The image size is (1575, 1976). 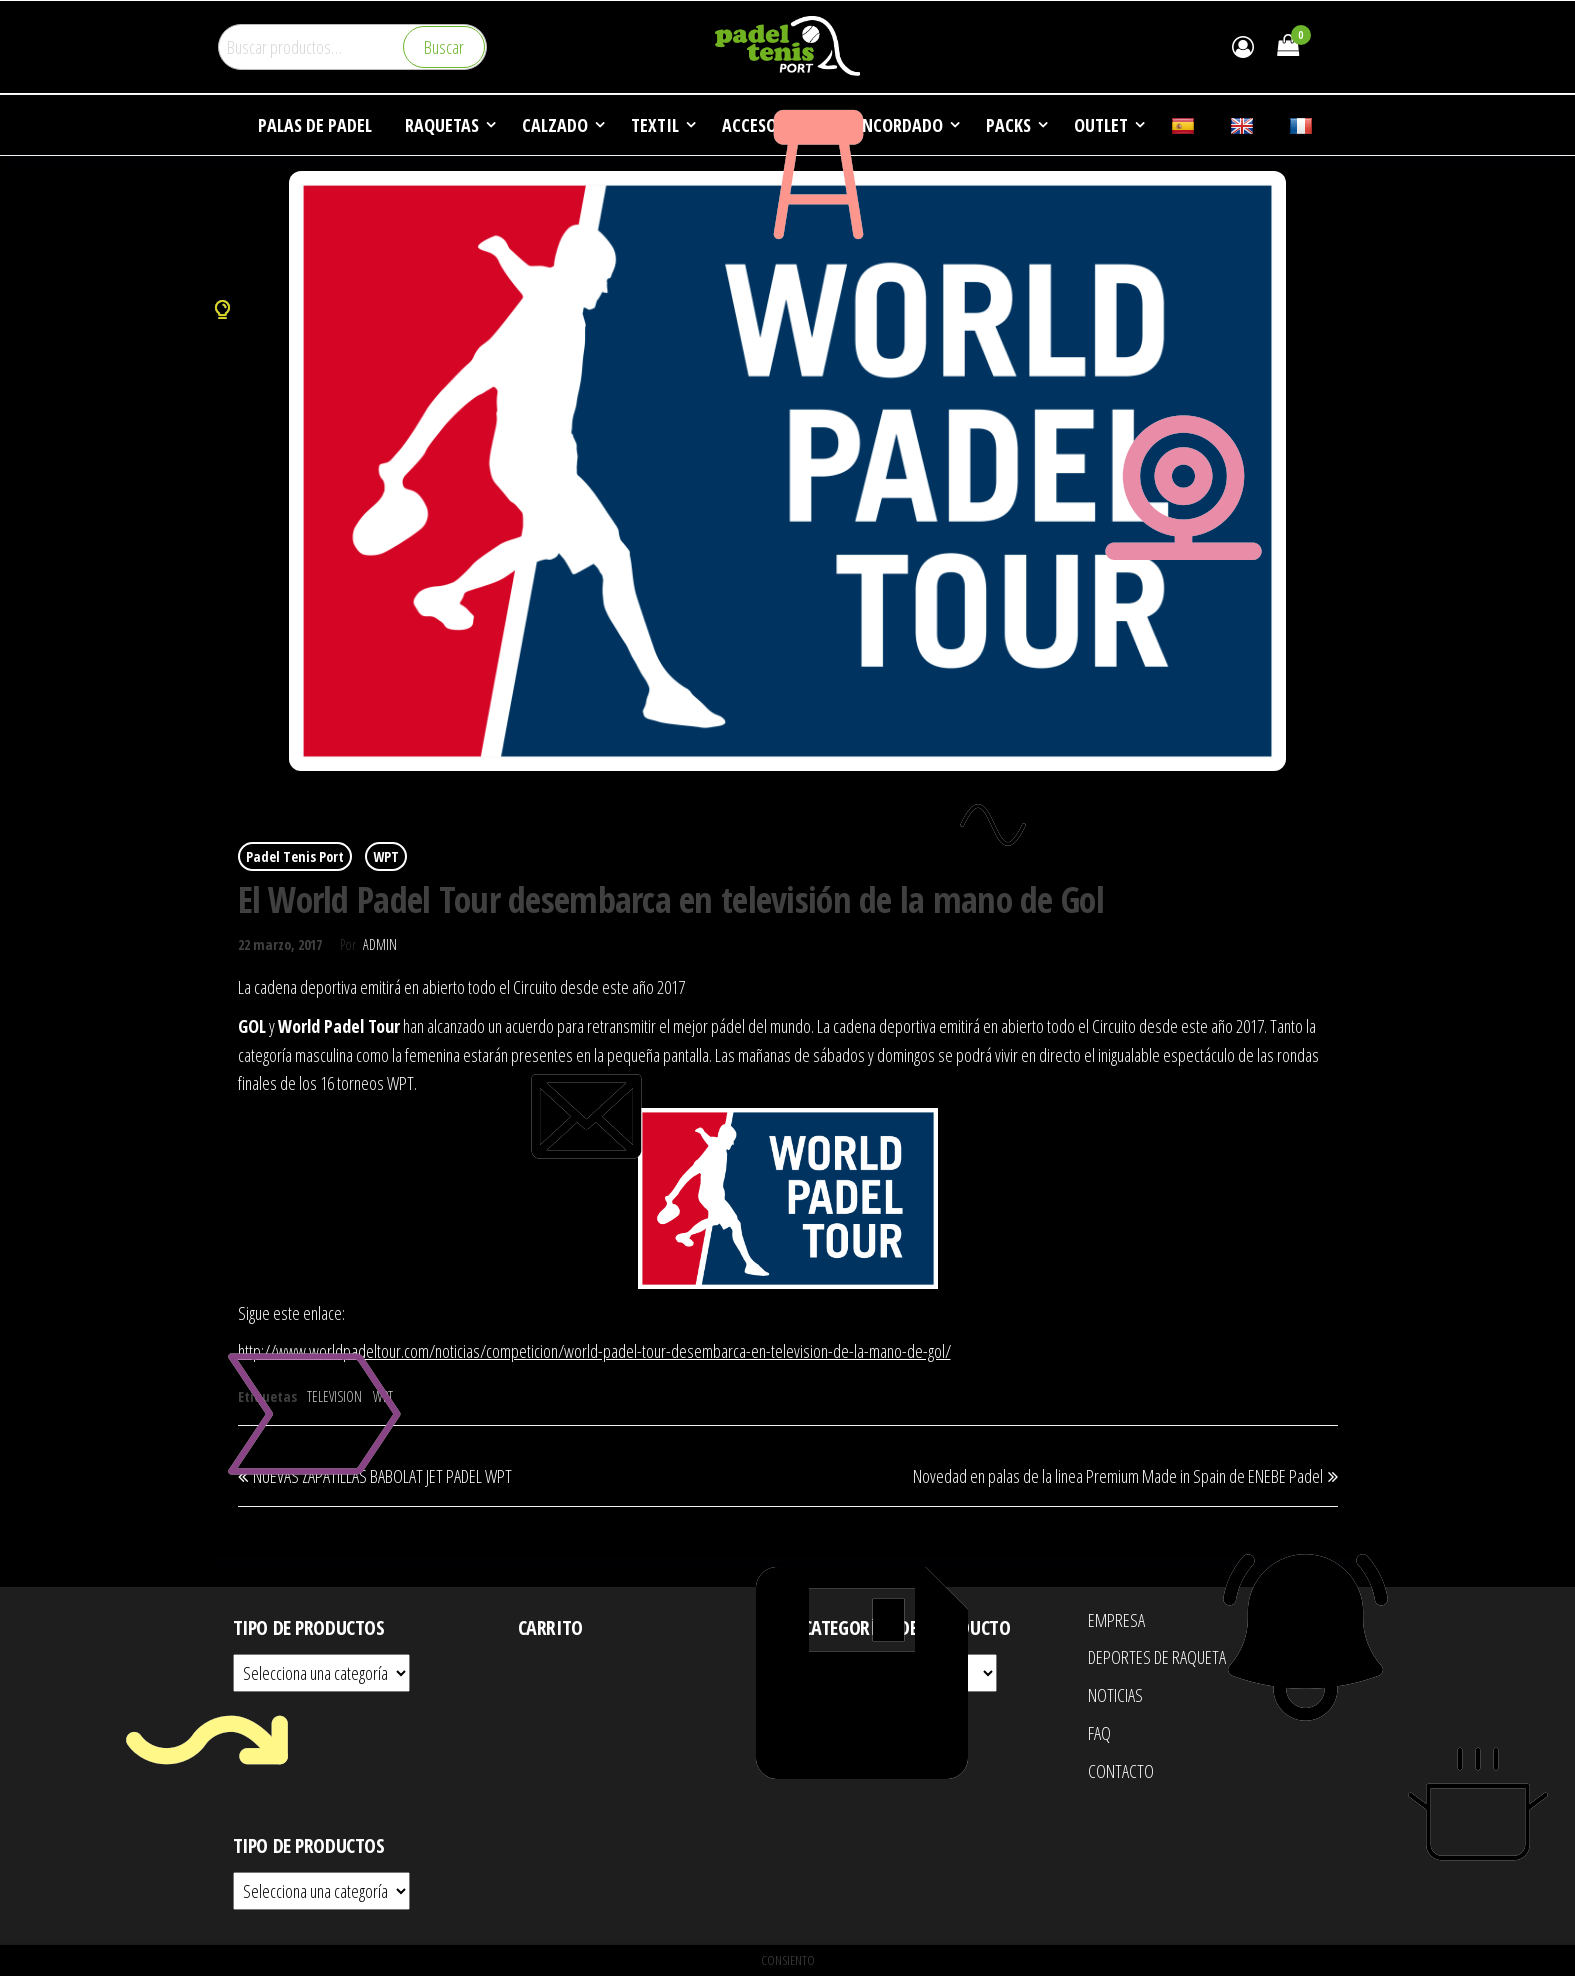 I want to click on furniture item in a home decor or interior design app, so click(x=818, y=174).